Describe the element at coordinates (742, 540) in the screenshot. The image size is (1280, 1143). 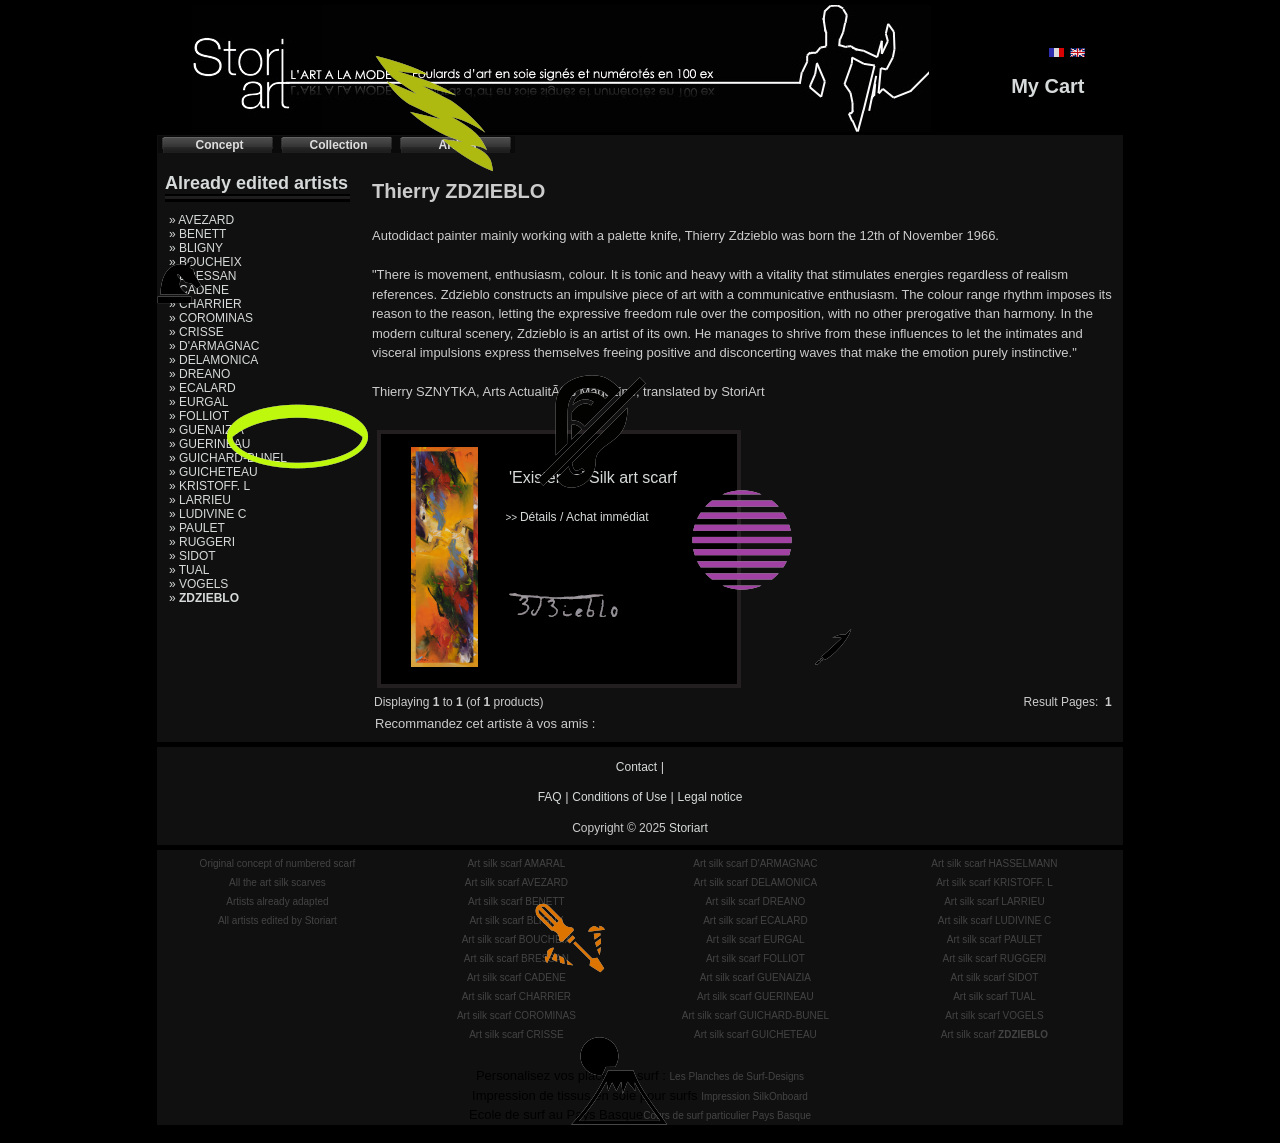
I see `represents a holographic or 3D display element` at that location.